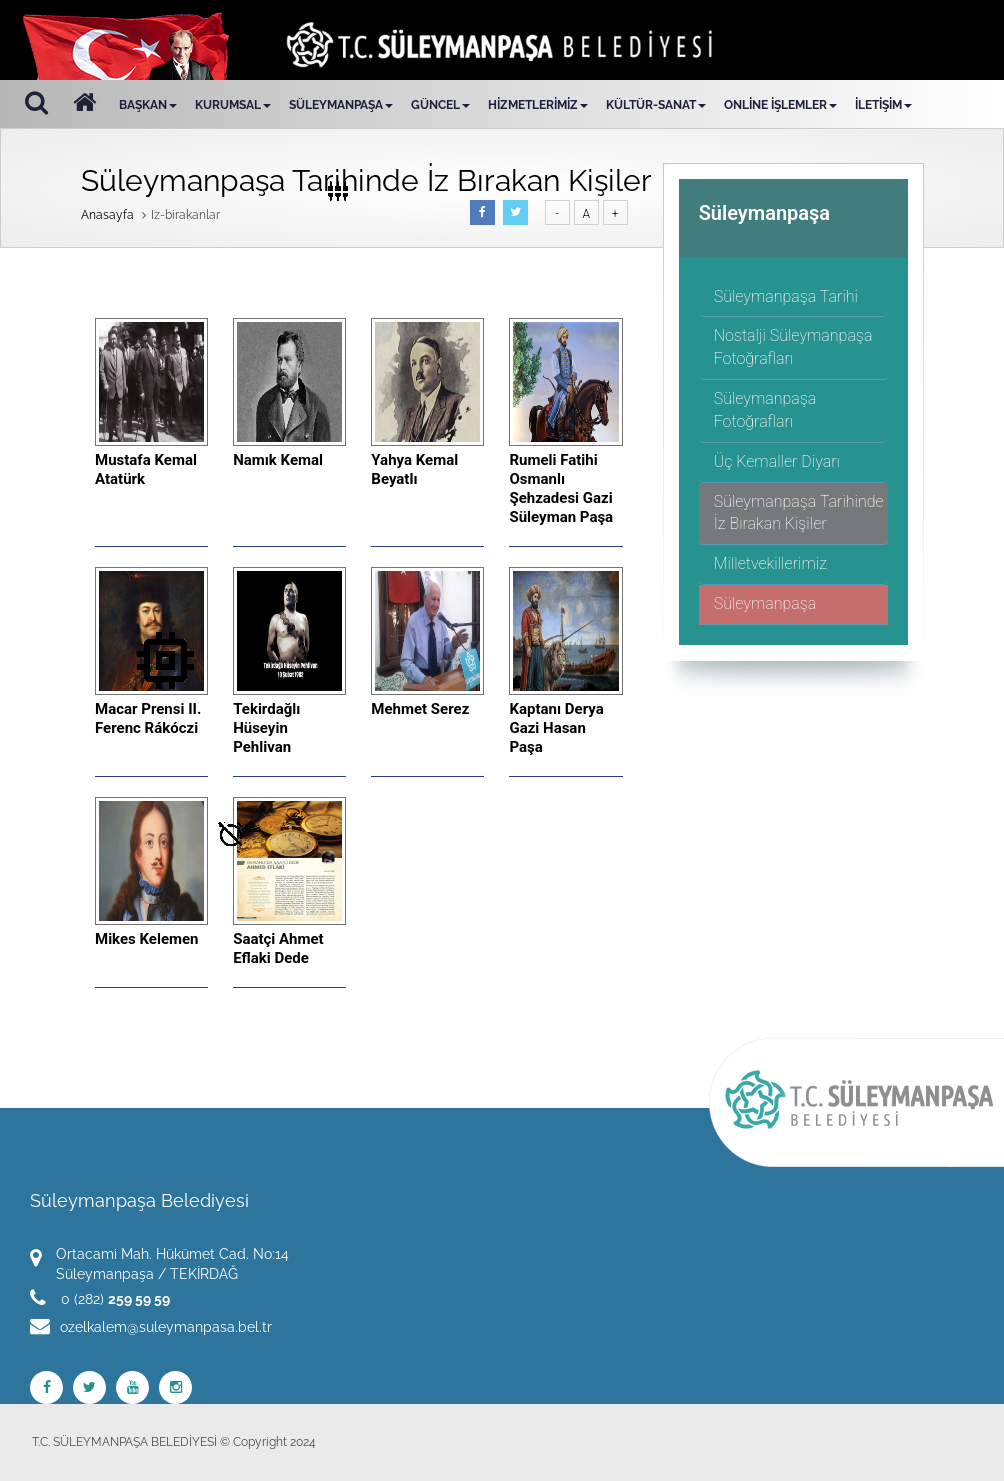  Describe the element at coordinates (165, 660) in the screenshot. I see `view device memory or storage info` at that location.